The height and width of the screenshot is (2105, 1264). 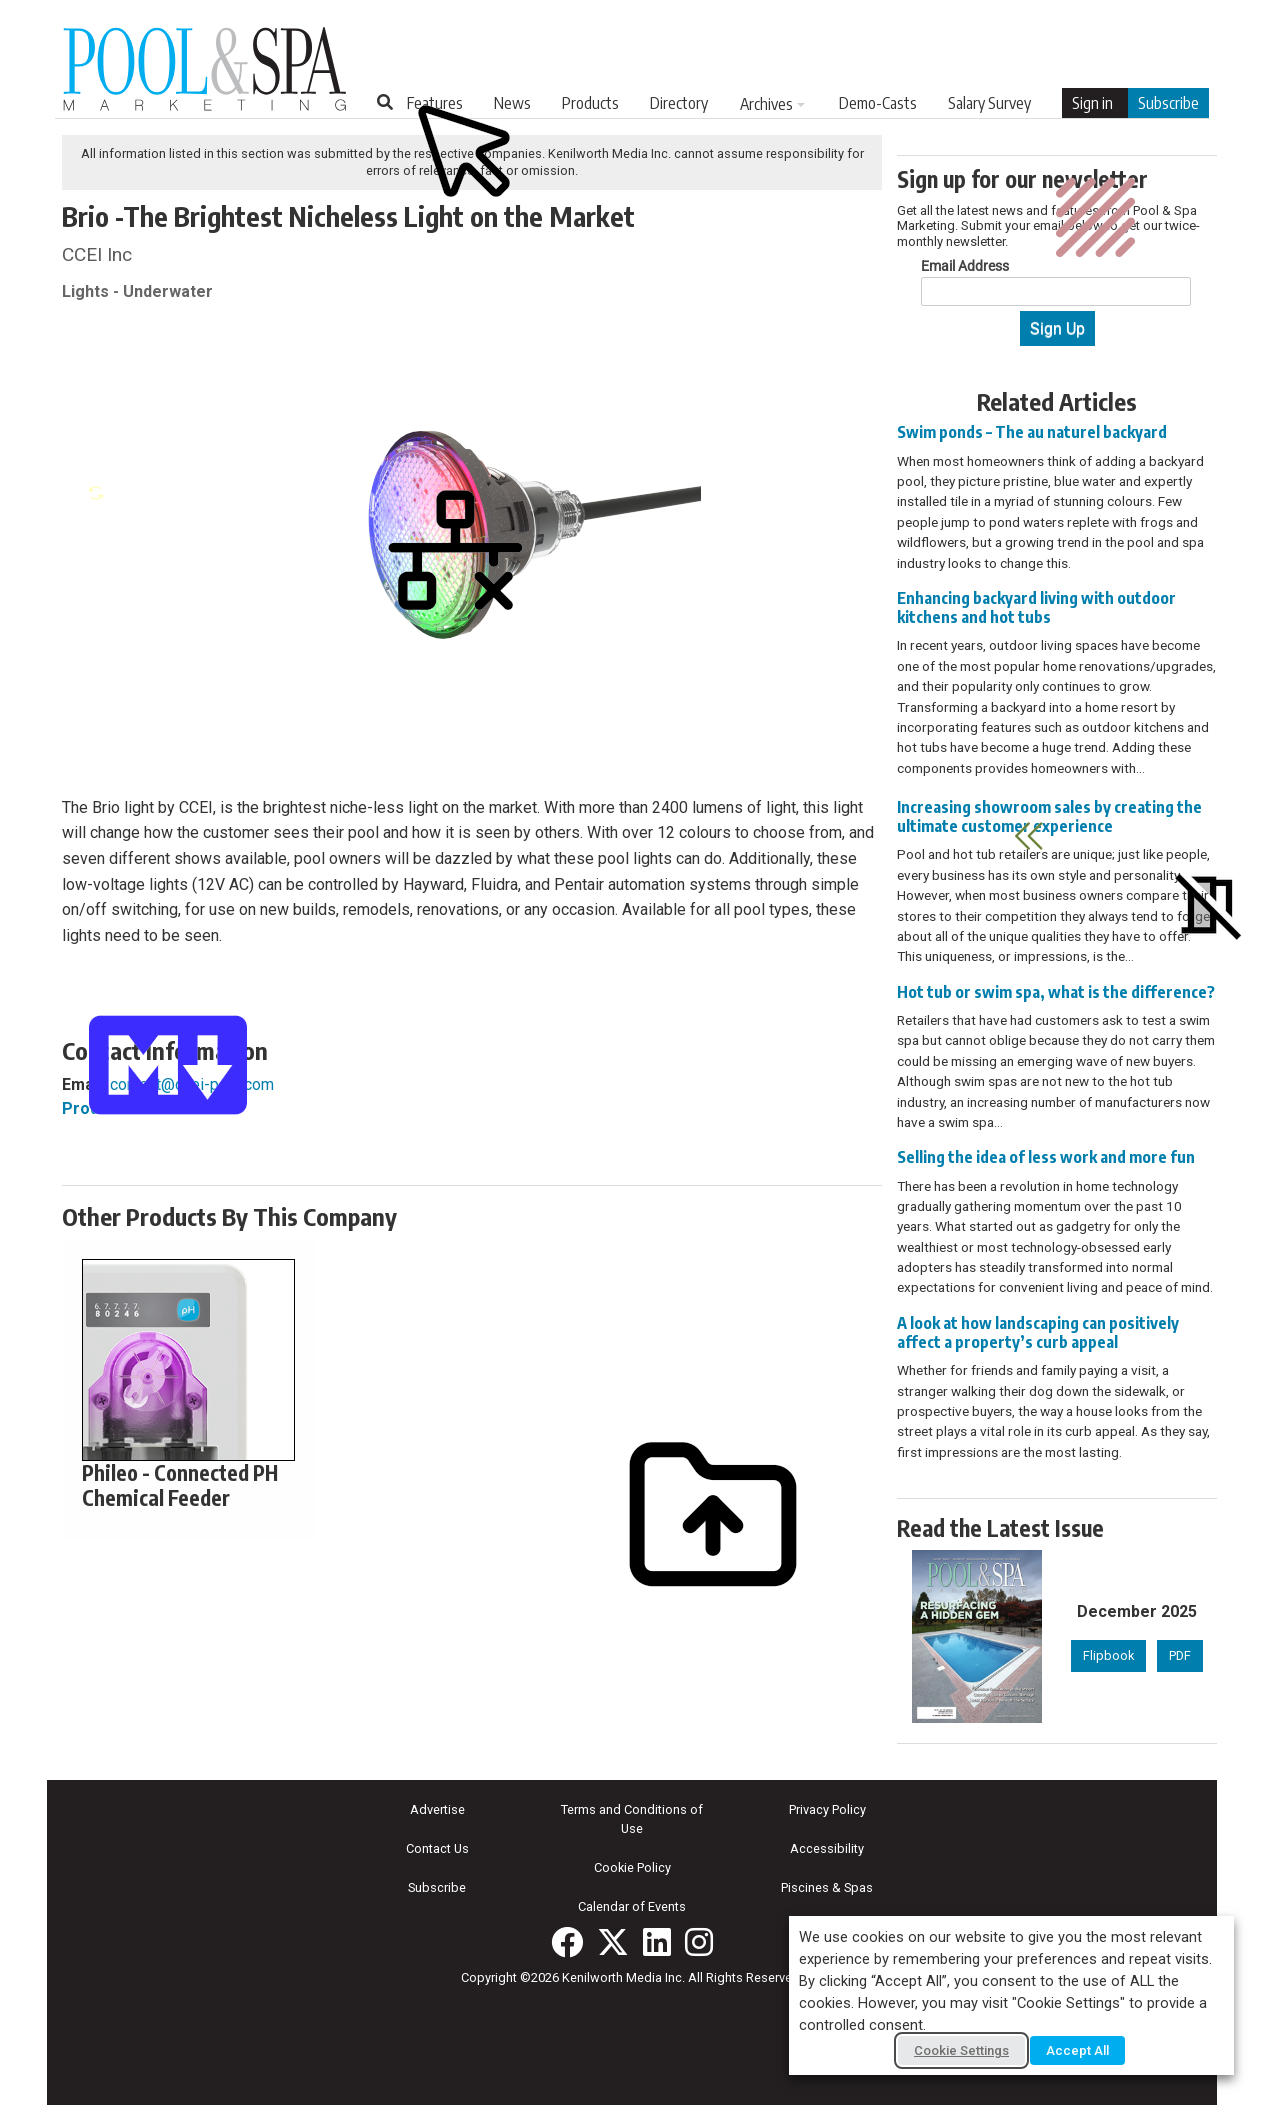 What do you see at coordinates (1210, 905) in the screenshot?
I see `meeting room unavailable` at bounding box center [1210, 905].